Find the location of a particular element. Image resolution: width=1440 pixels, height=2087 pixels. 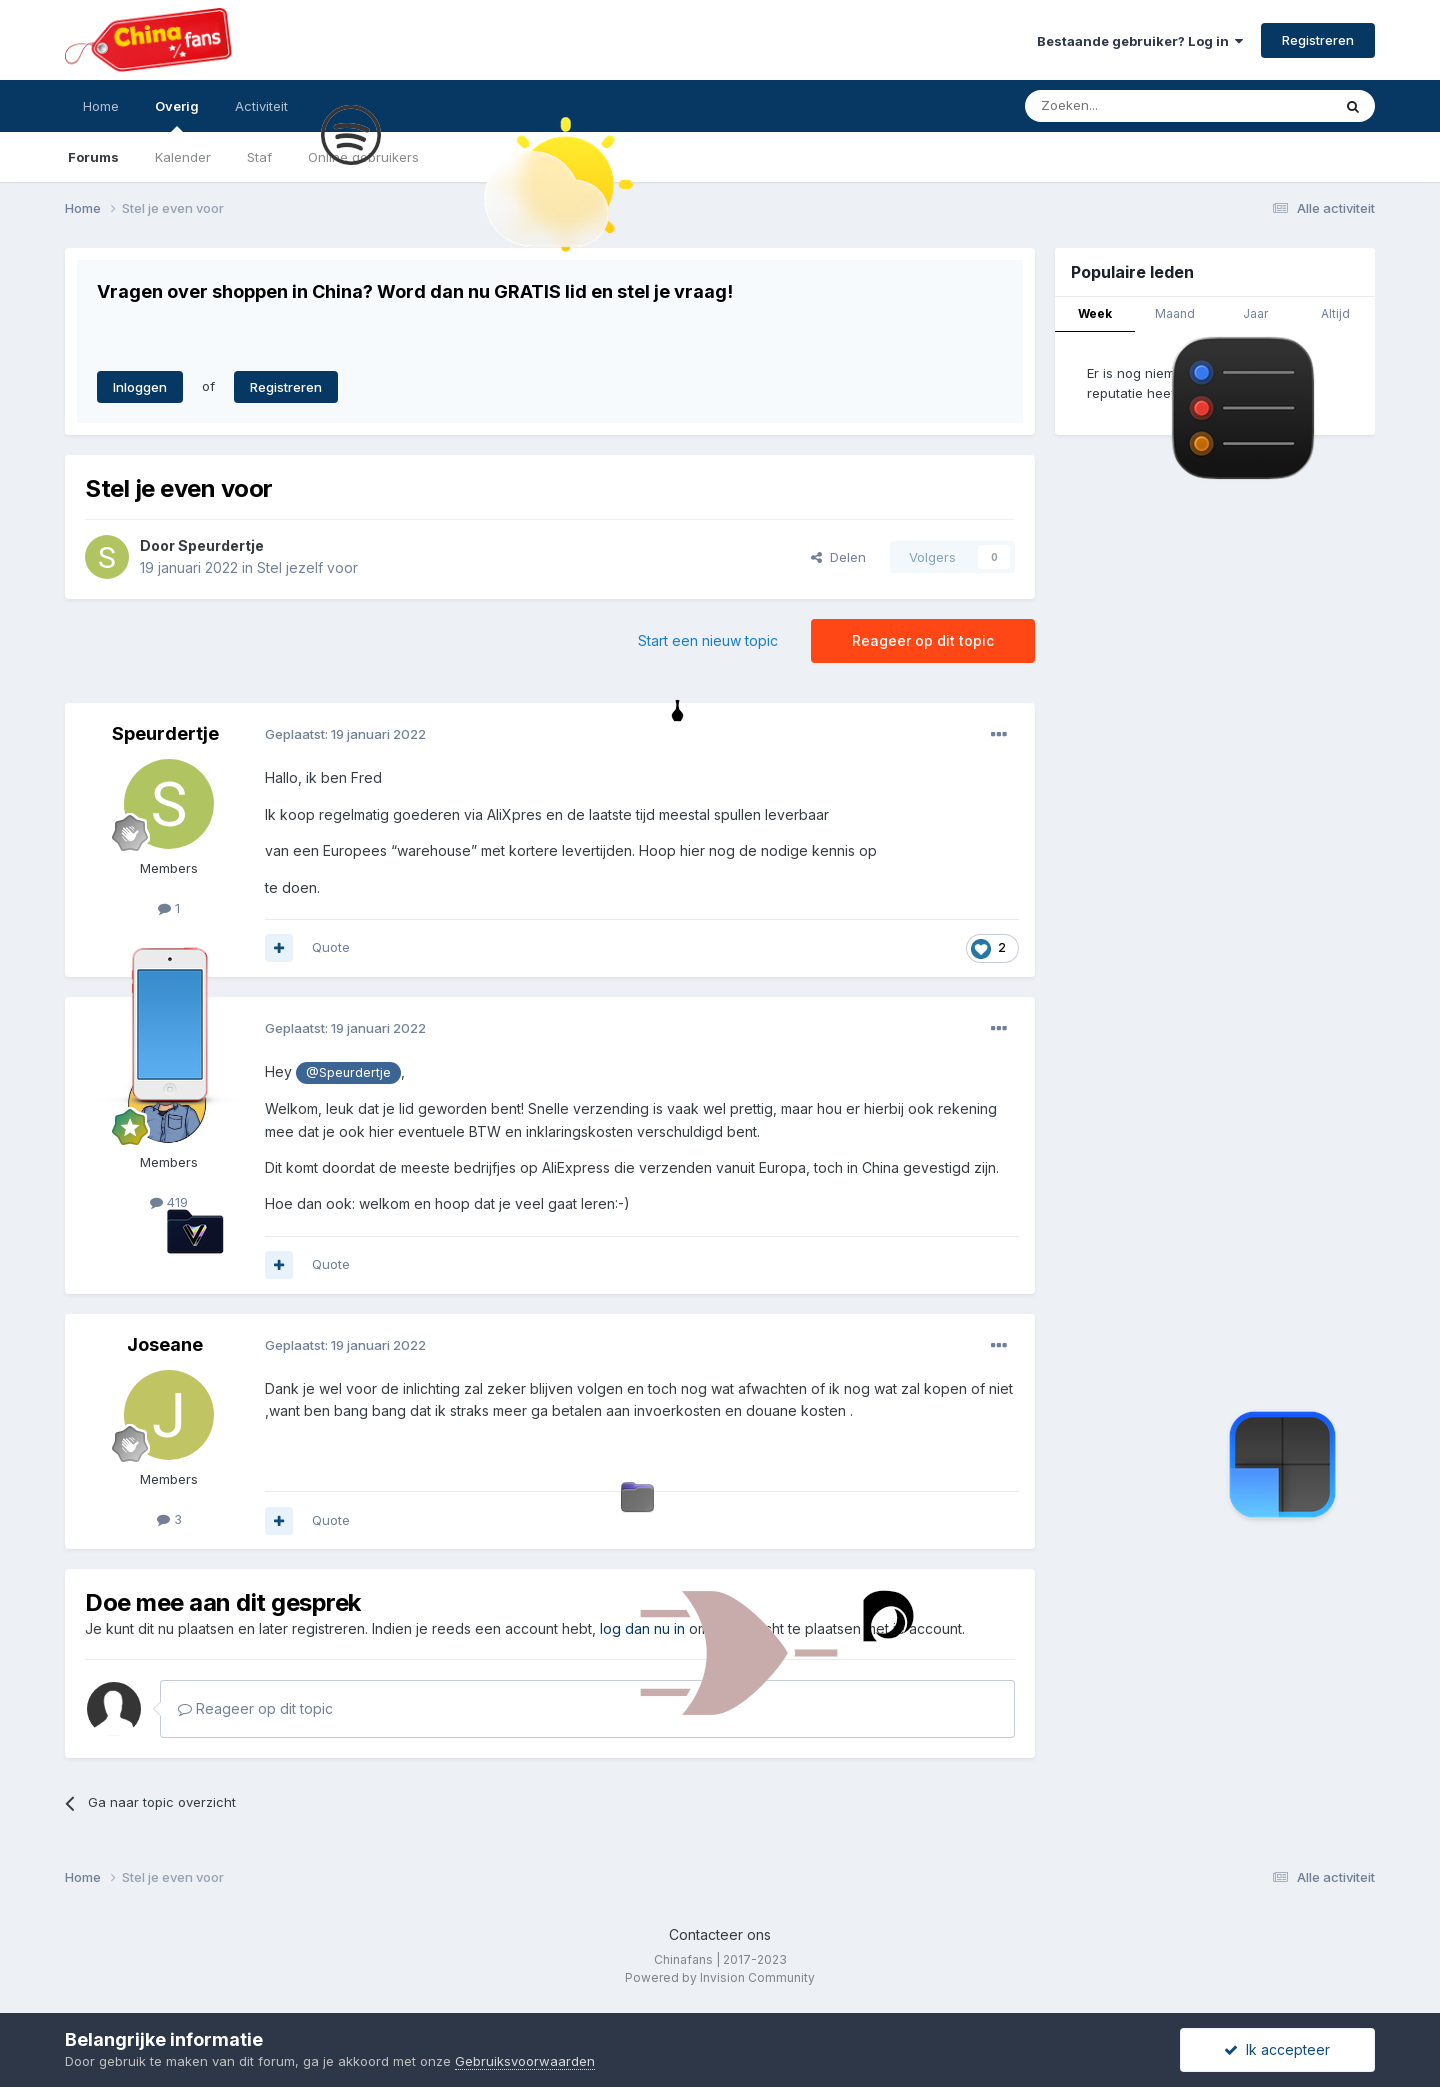

open the reminders app is located at coordinates (1243, 408).